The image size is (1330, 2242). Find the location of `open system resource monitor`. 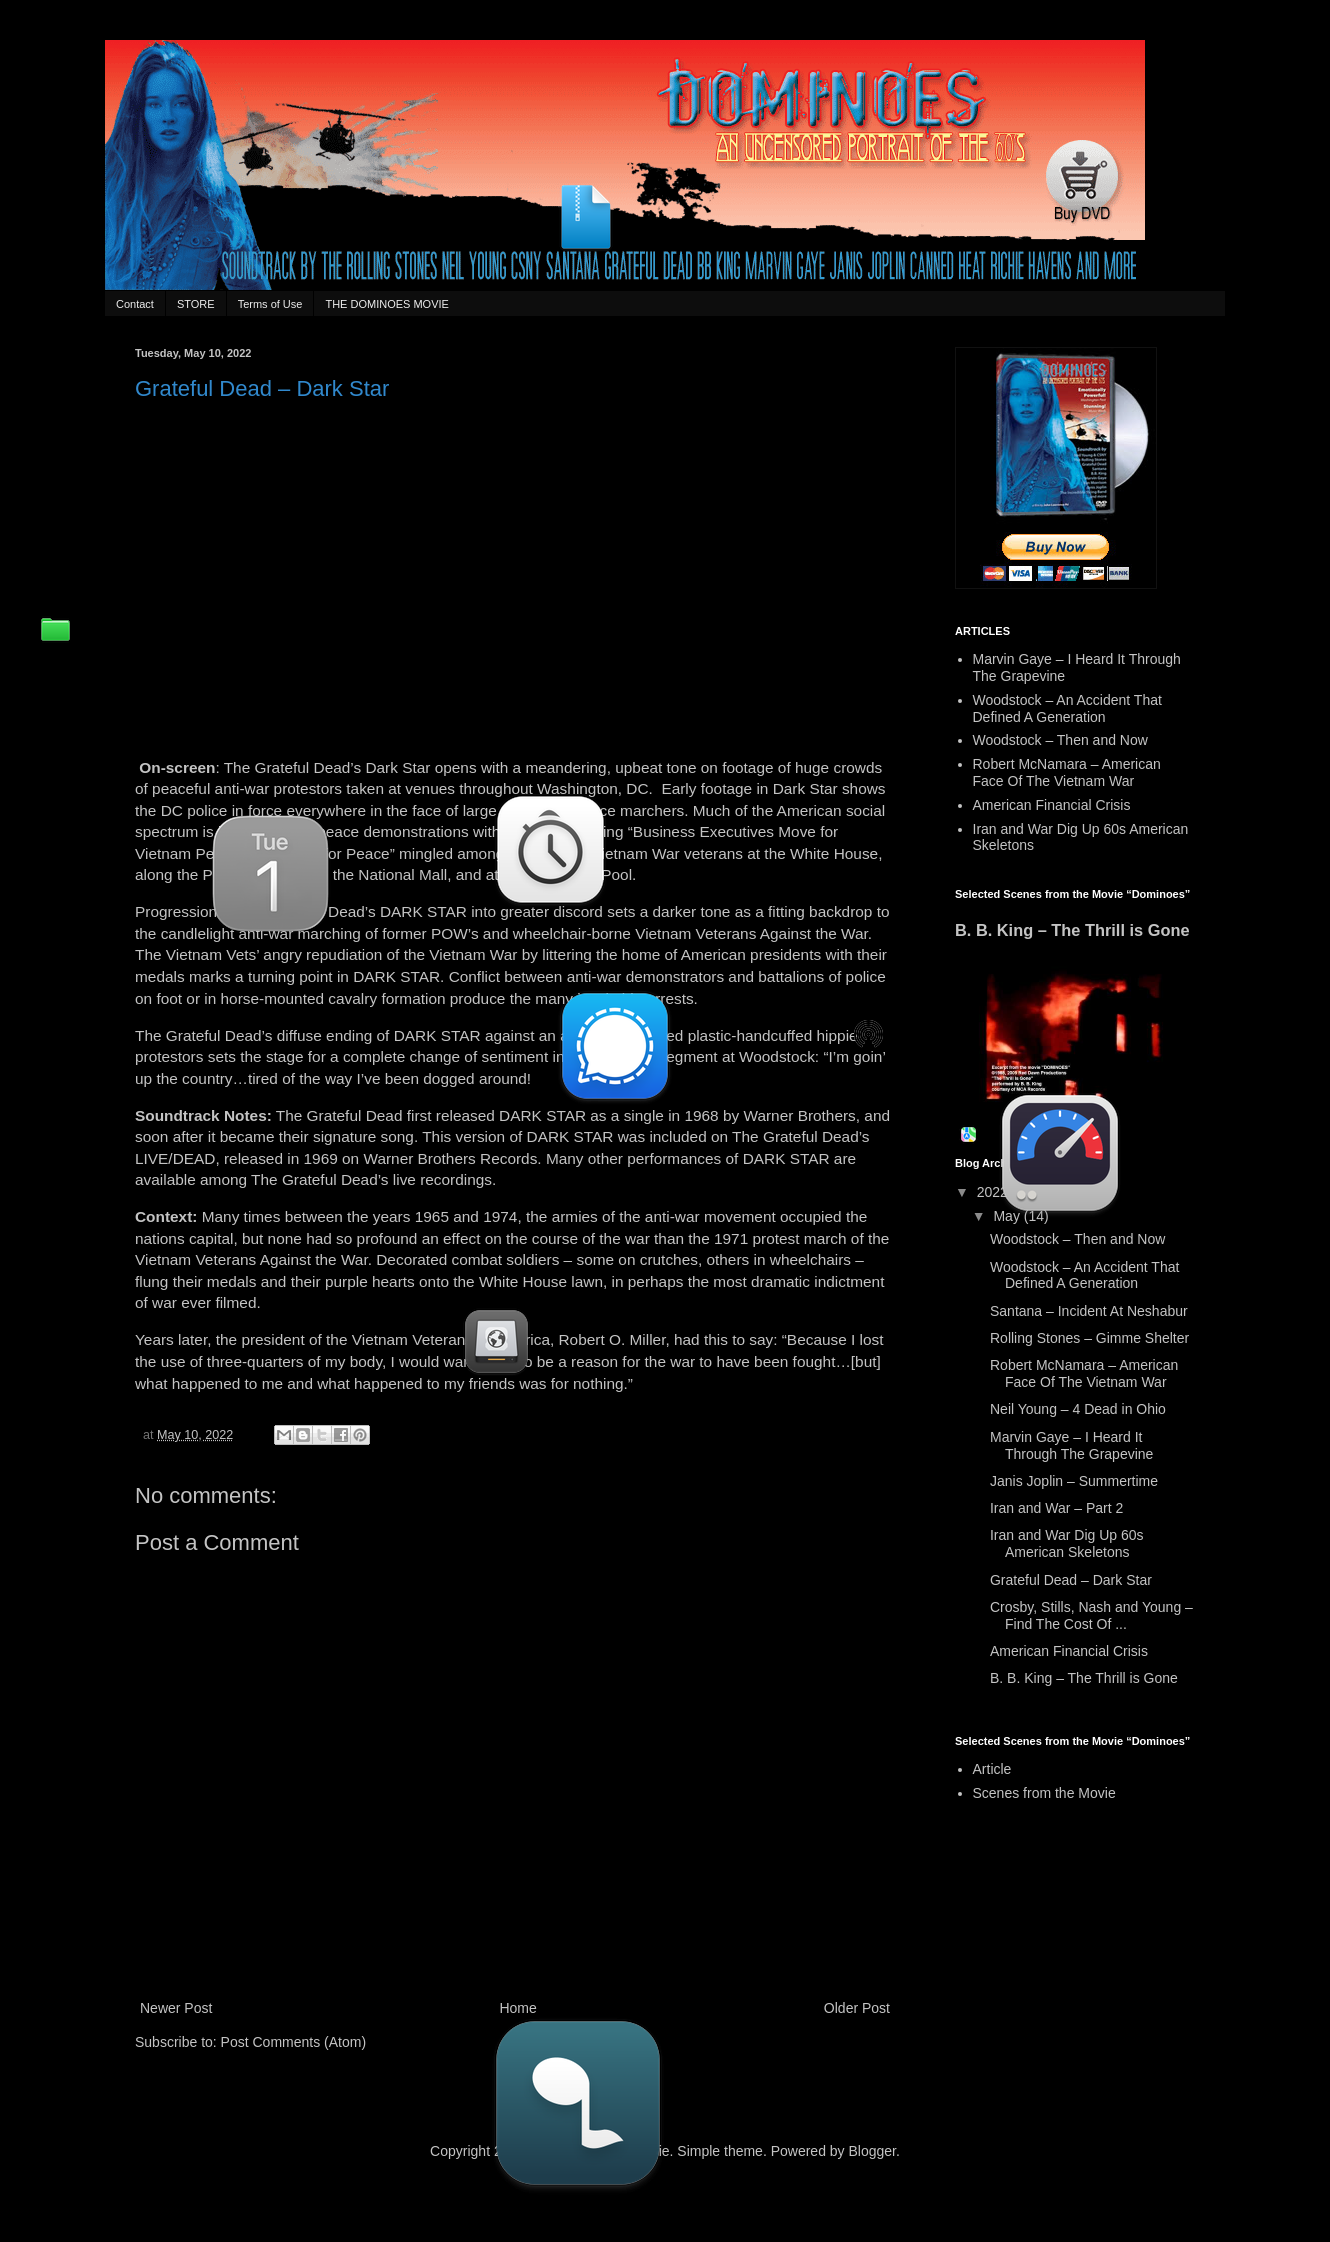

open system resource monitor is located at coordinates (1060, 1153).